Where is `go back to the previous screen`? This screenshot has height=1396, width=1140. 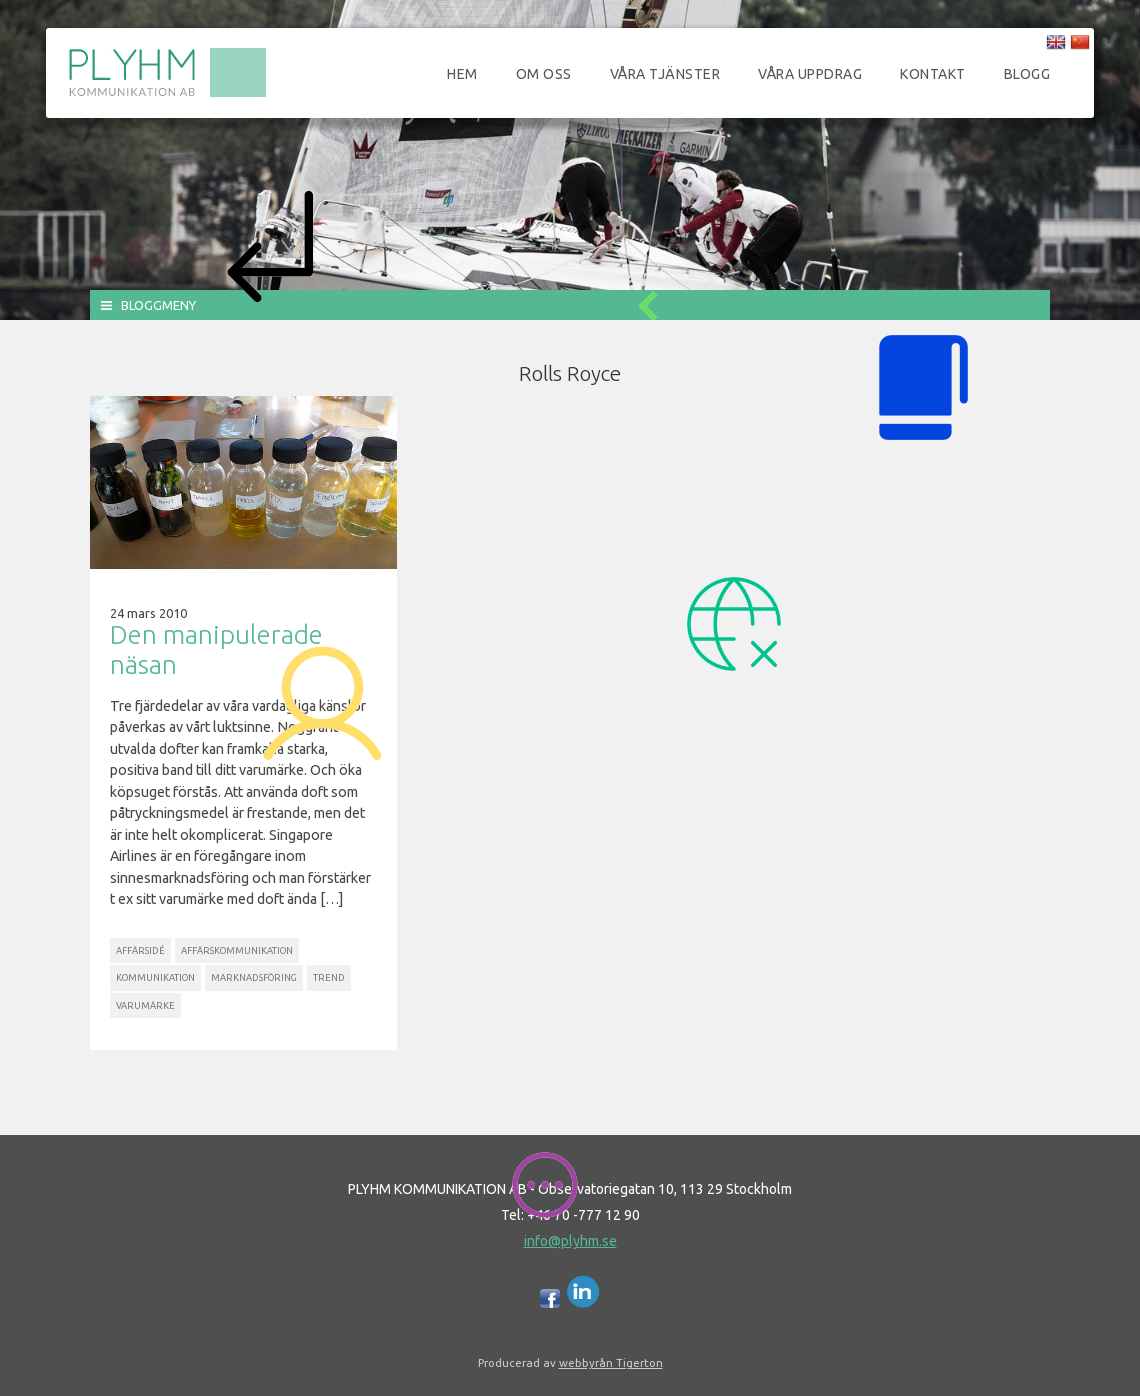
go back to the previous screen is located at coordinates (648, 306).